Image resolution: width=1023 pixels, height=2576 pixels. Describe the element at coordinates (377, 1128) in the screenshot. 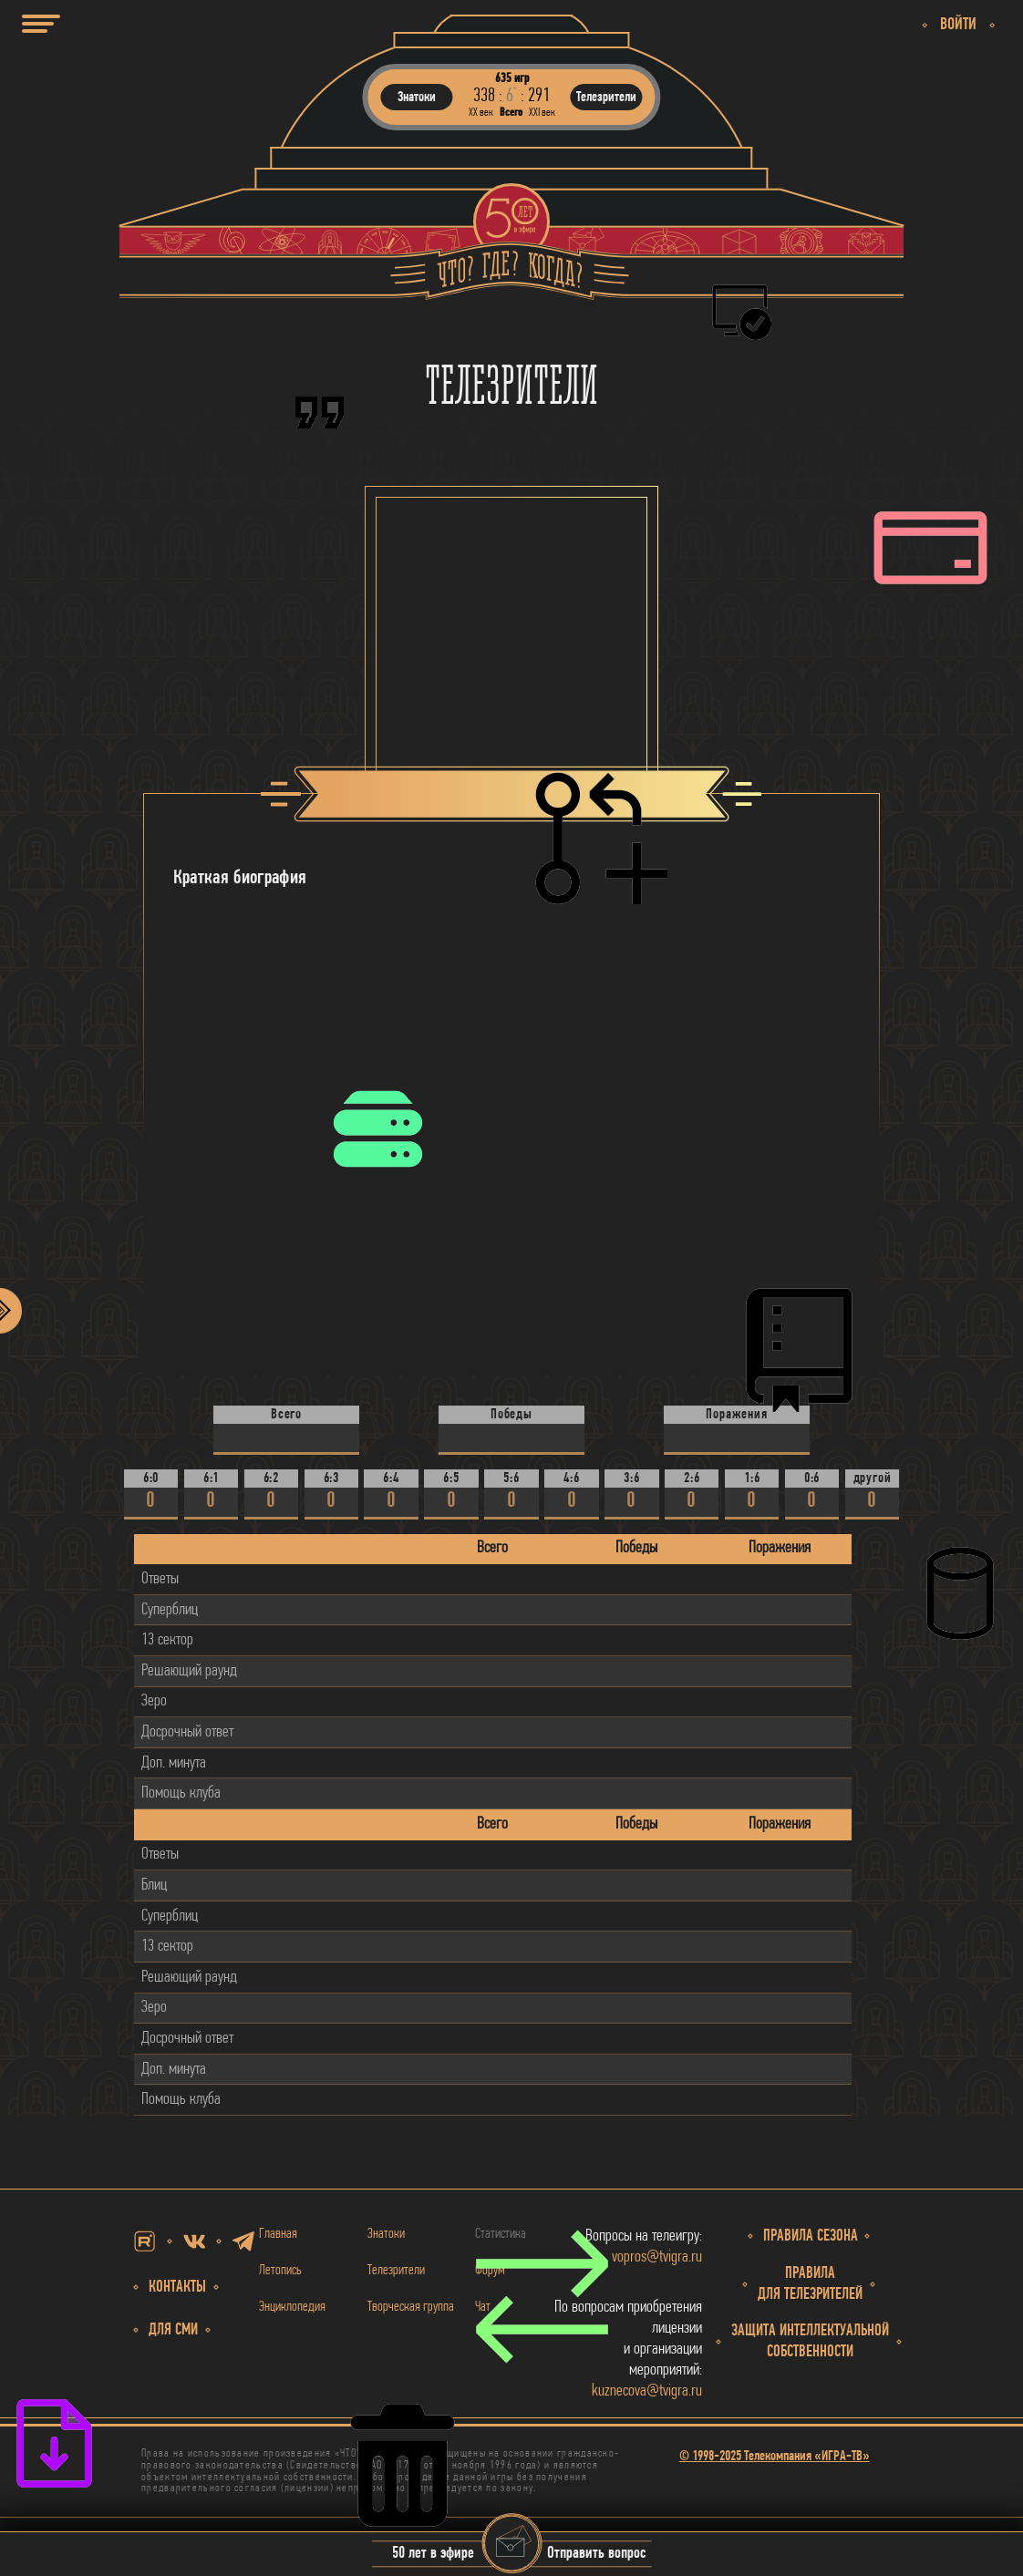

I see `view server infrastructure` at that location.